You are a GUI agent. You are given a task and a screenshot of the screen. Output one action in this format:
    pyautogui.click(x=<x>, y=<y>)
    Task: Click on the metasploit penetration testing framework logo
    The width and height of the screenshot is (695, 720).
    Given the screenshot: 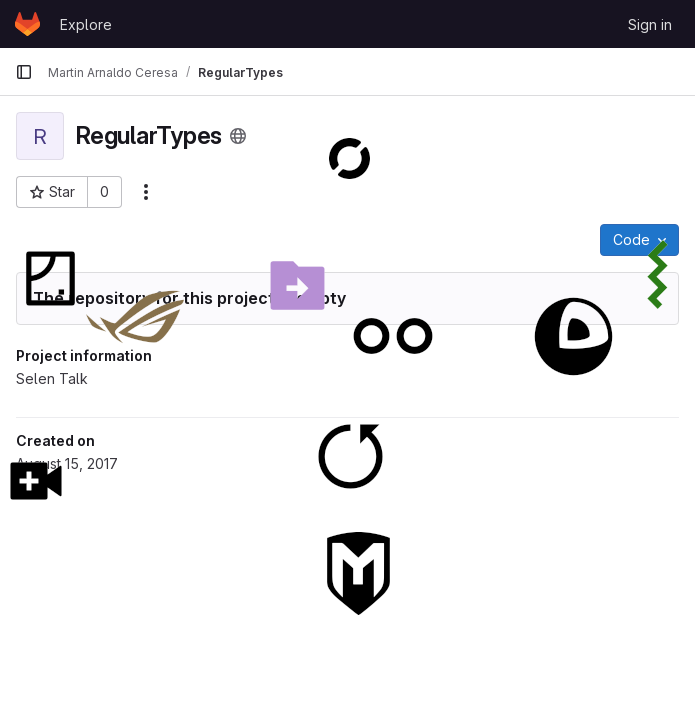 What is the action you would take?
    pyautogui.click(x=358, y=573)
    